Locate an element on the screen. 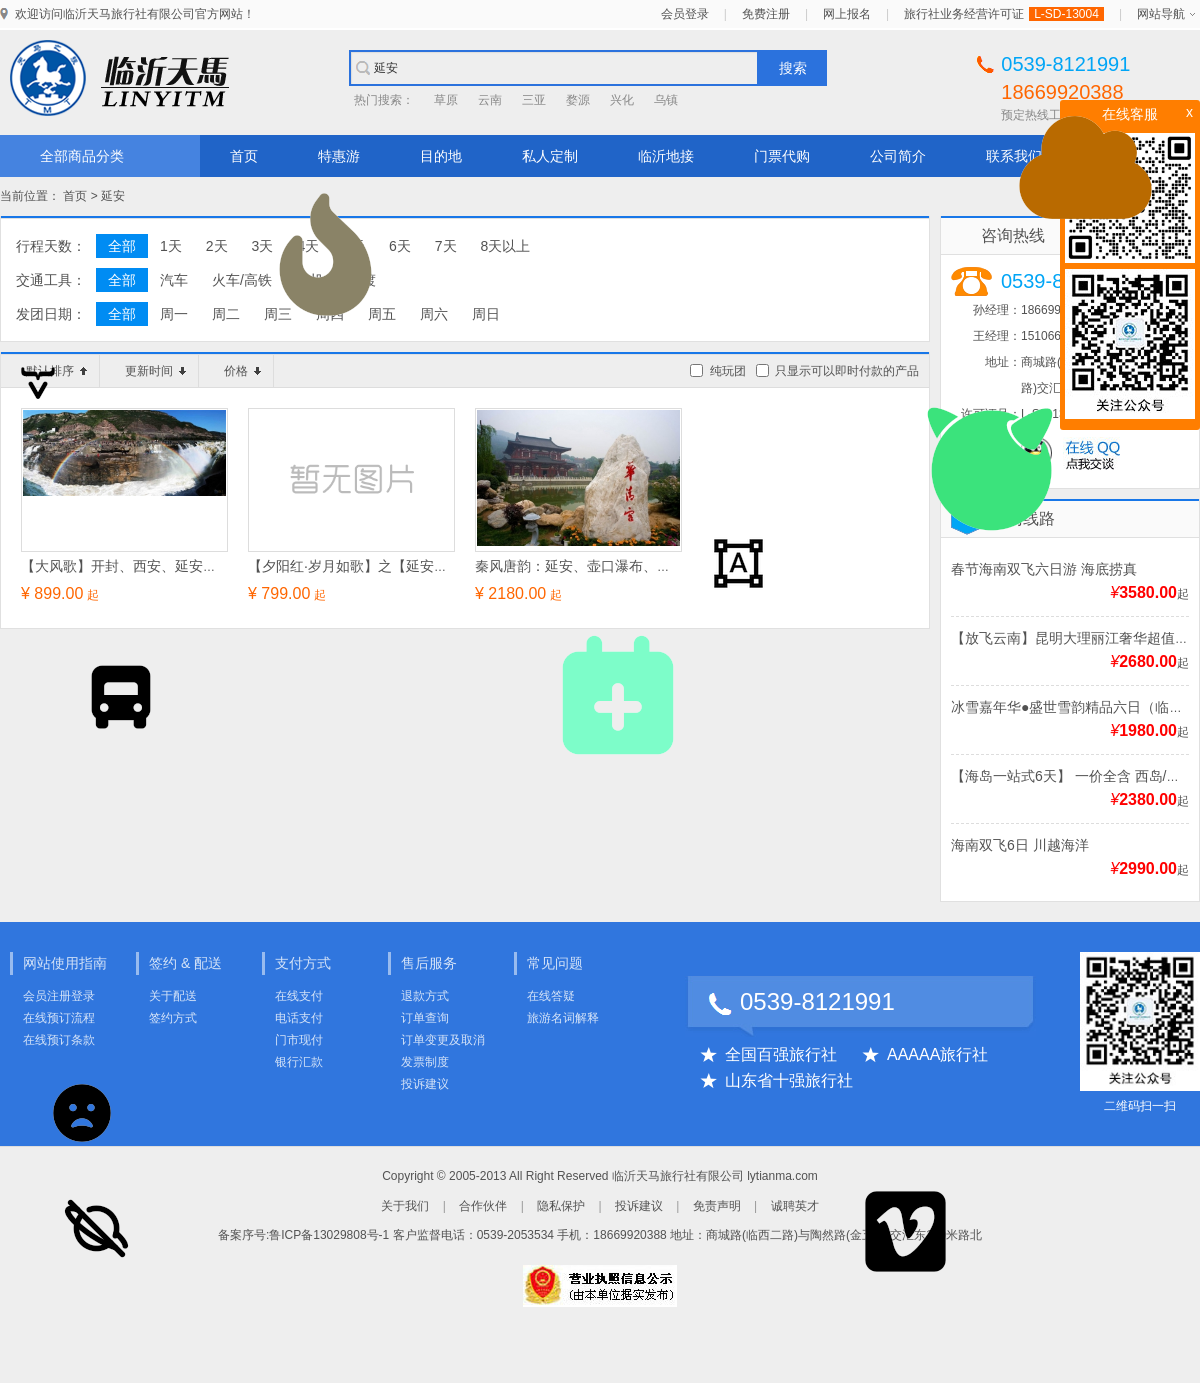 This screenshot has height=1383, width=1200. add a new event to your calendar is located at coordinates (618, 699).